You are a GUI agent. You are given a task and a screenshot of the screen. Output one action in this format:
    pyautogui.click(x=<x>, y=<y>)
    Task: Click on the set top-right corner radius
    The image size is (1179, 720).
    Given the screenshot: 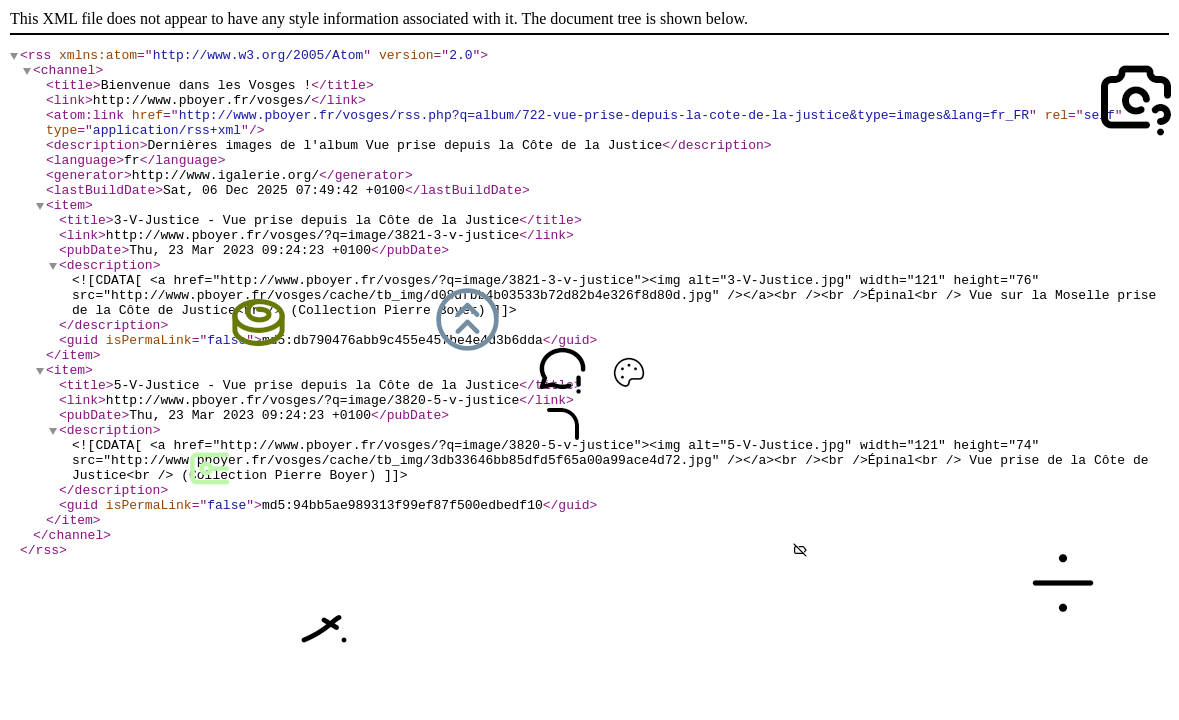 What is the action you would take?
    pyautogui.click(x=563, y=424)
    